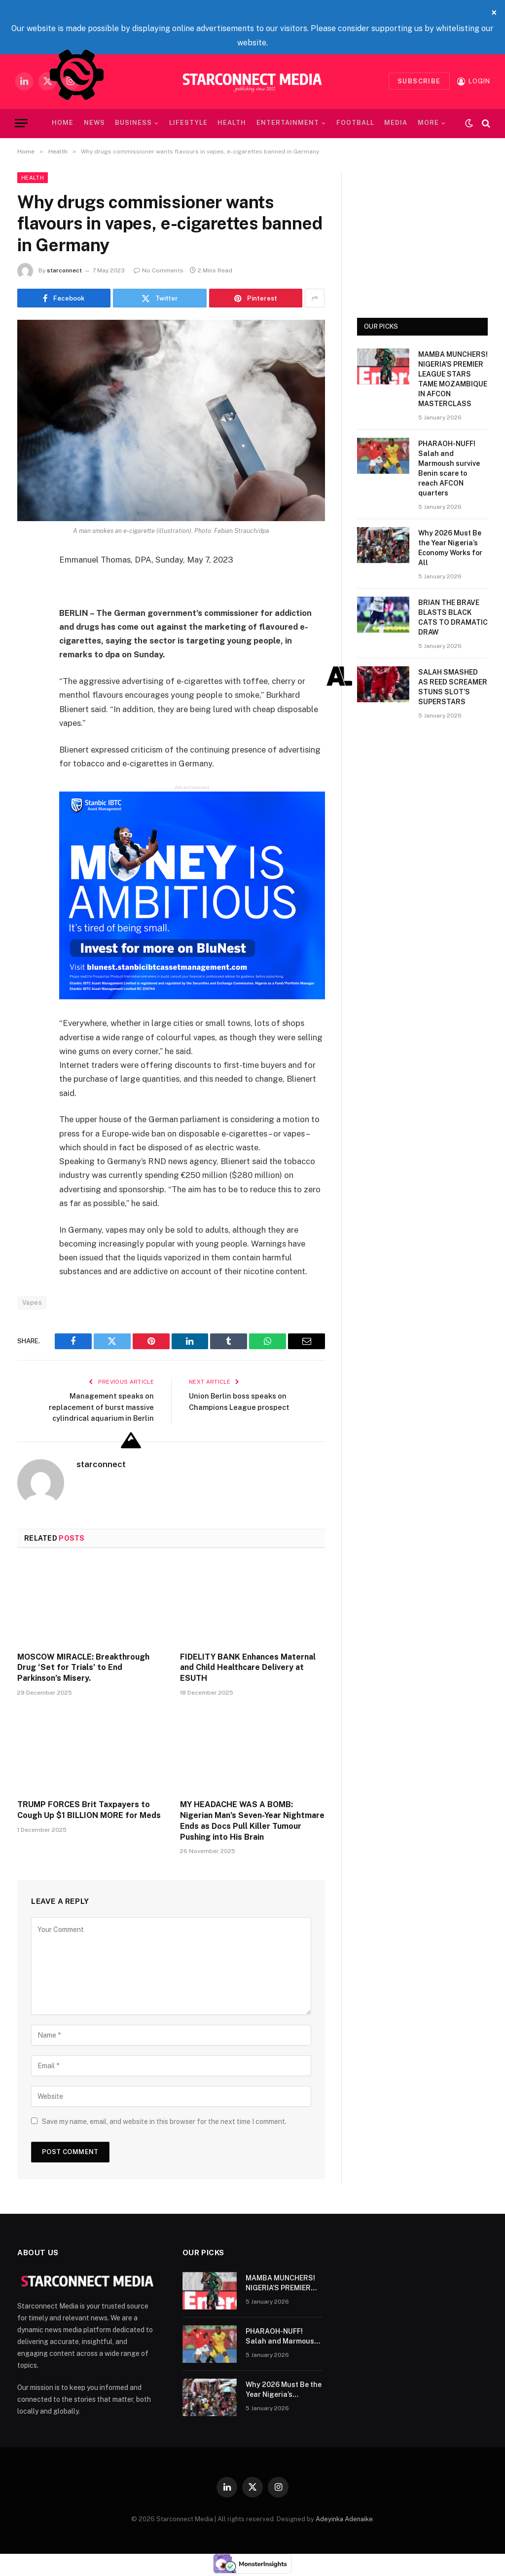 This screenshot has width=505, height=2576. What do you see at coordinates (339, 676) in the screenshot?
I see `open AniList app or website` at bounding box center [339, 676].